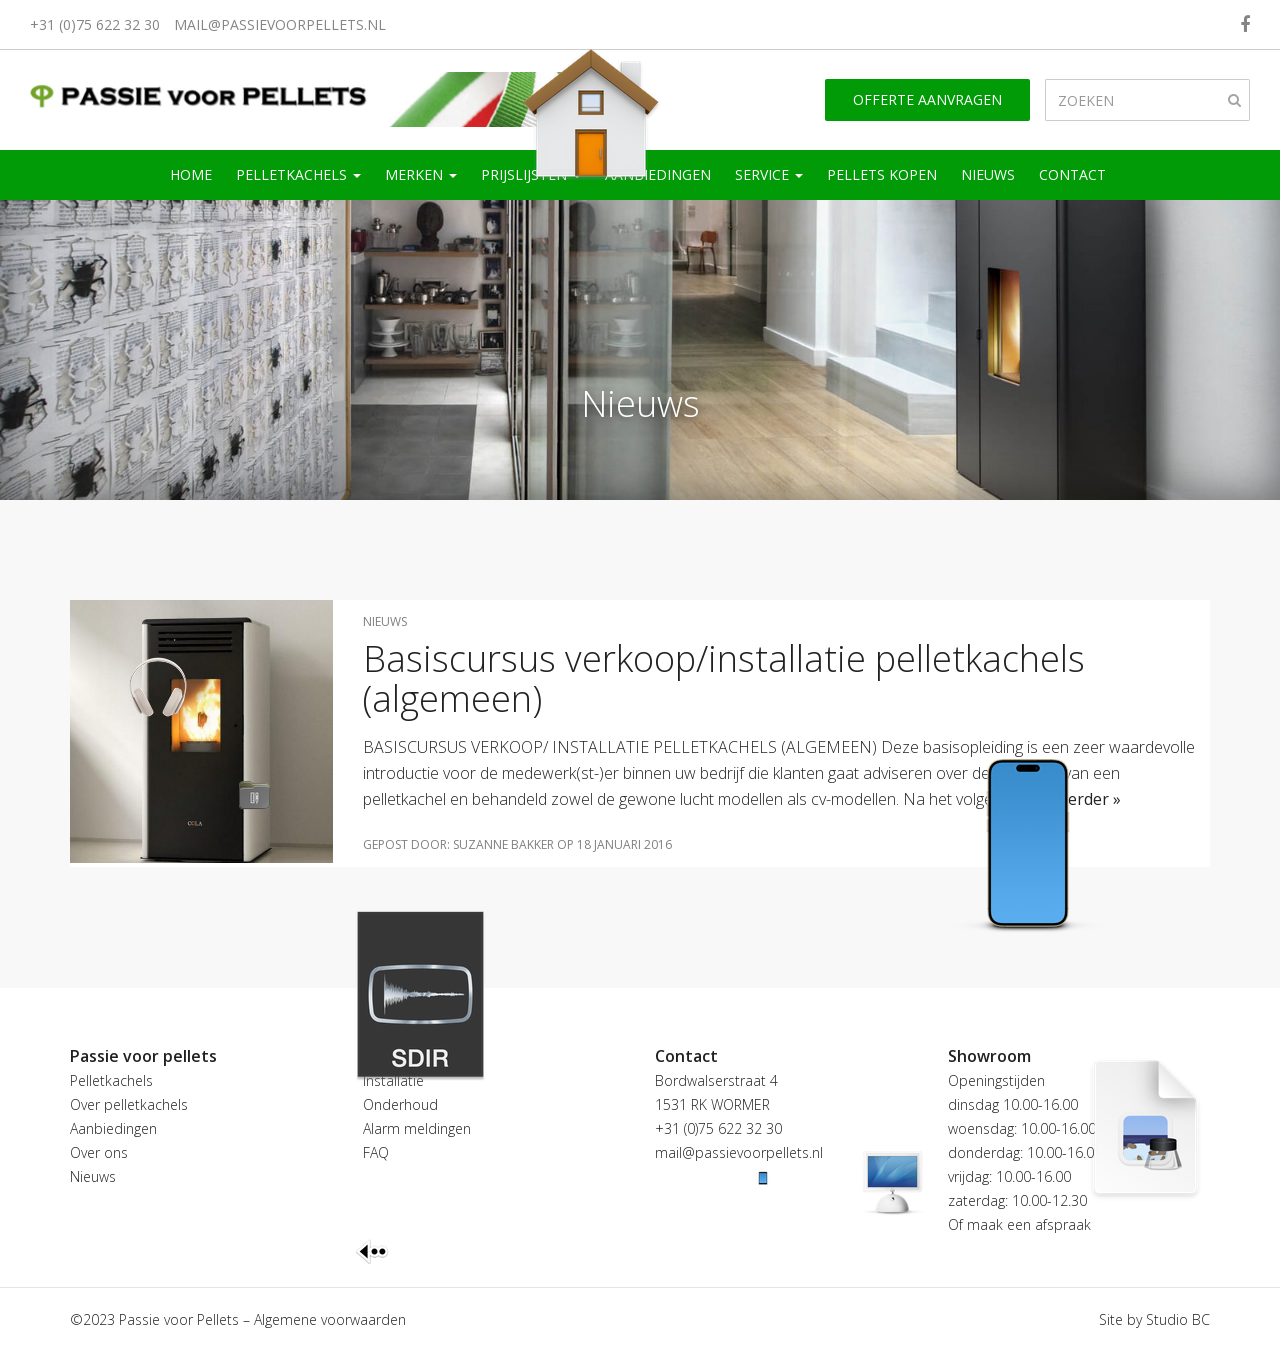 Image resolution: width=1280 pixels, height=1352 pixels. Describe the element at coordinates (892, 1179) in the screenshot. I see `indicates an iMac G4 device in system settings` at that location.